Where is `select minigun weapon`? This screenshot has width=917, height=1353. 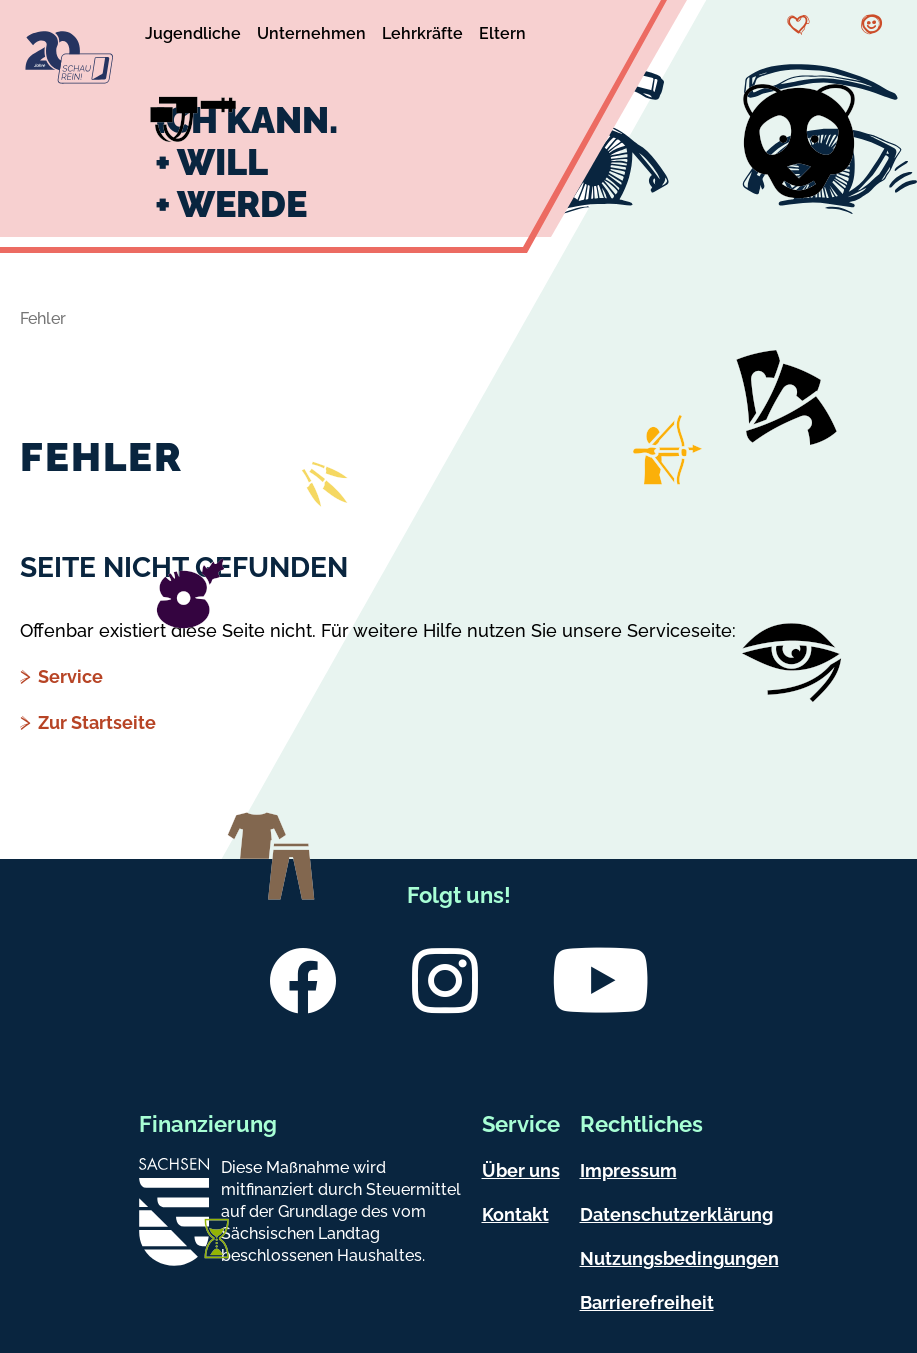
select minigun weapon is located at coordinates (193, 108).